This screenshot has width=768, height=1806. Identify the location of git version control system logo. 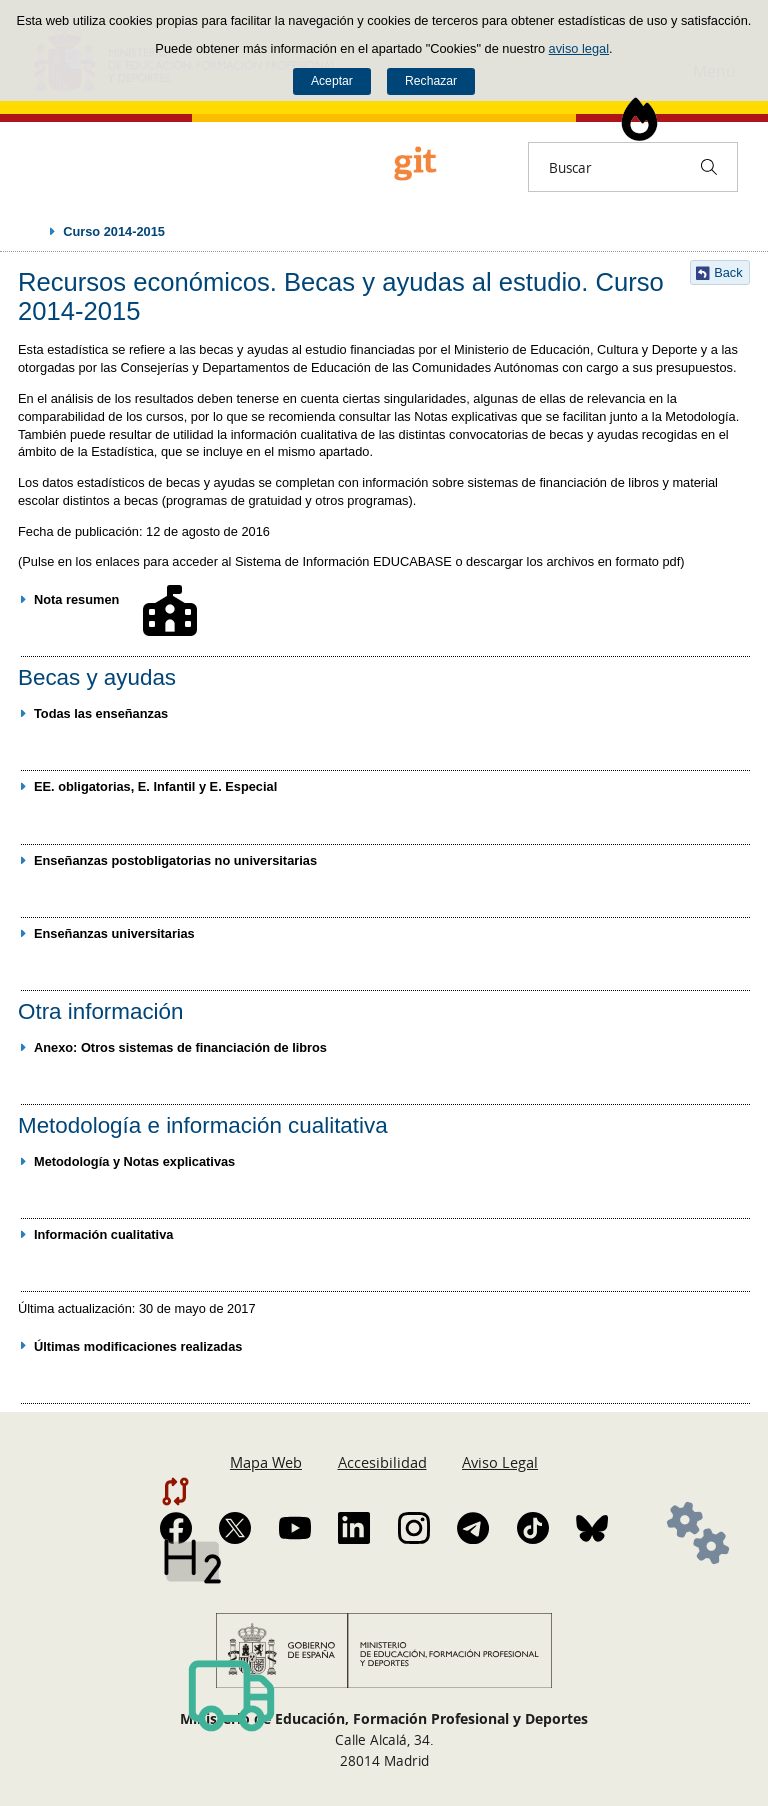
(415, 163).